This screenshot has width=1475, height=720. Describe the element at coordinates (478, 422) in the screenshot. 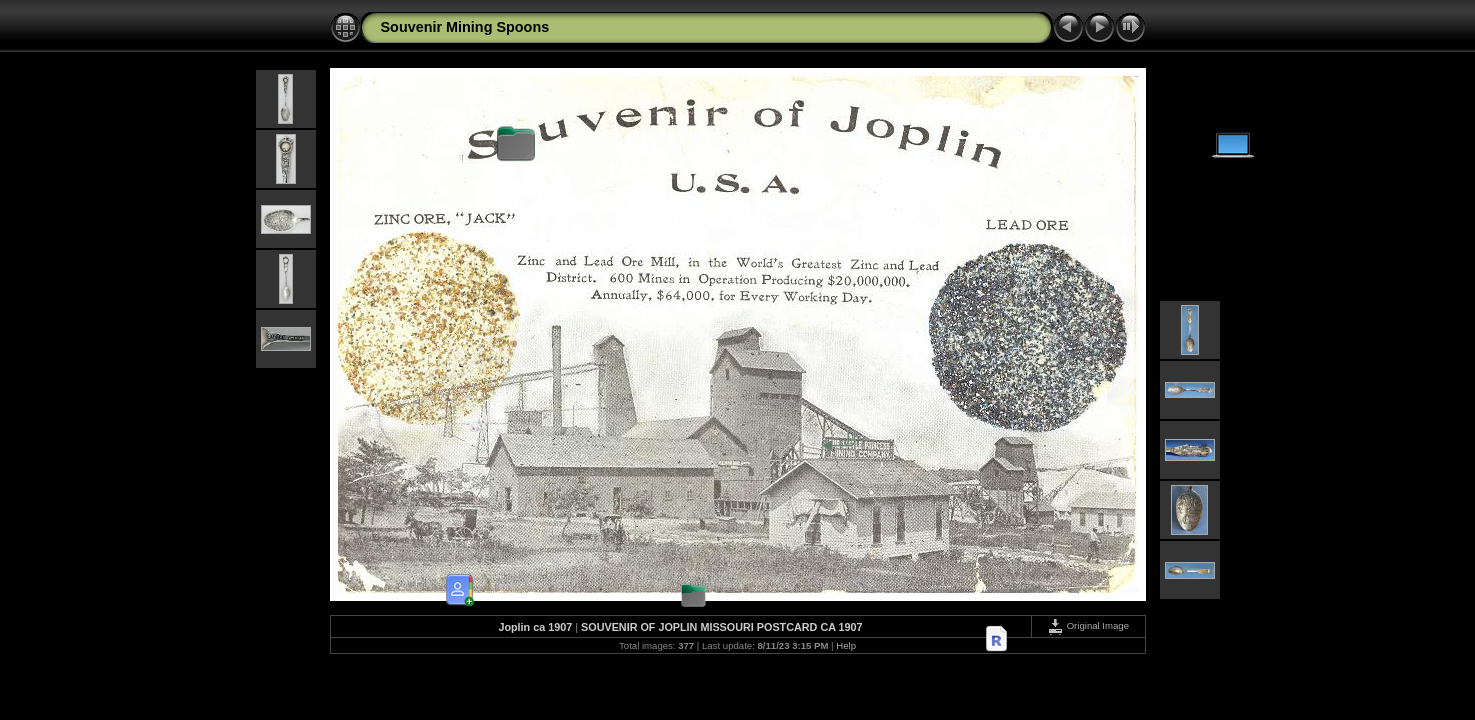

I see `beats fit pro earbuds bluetooth device` at that location.